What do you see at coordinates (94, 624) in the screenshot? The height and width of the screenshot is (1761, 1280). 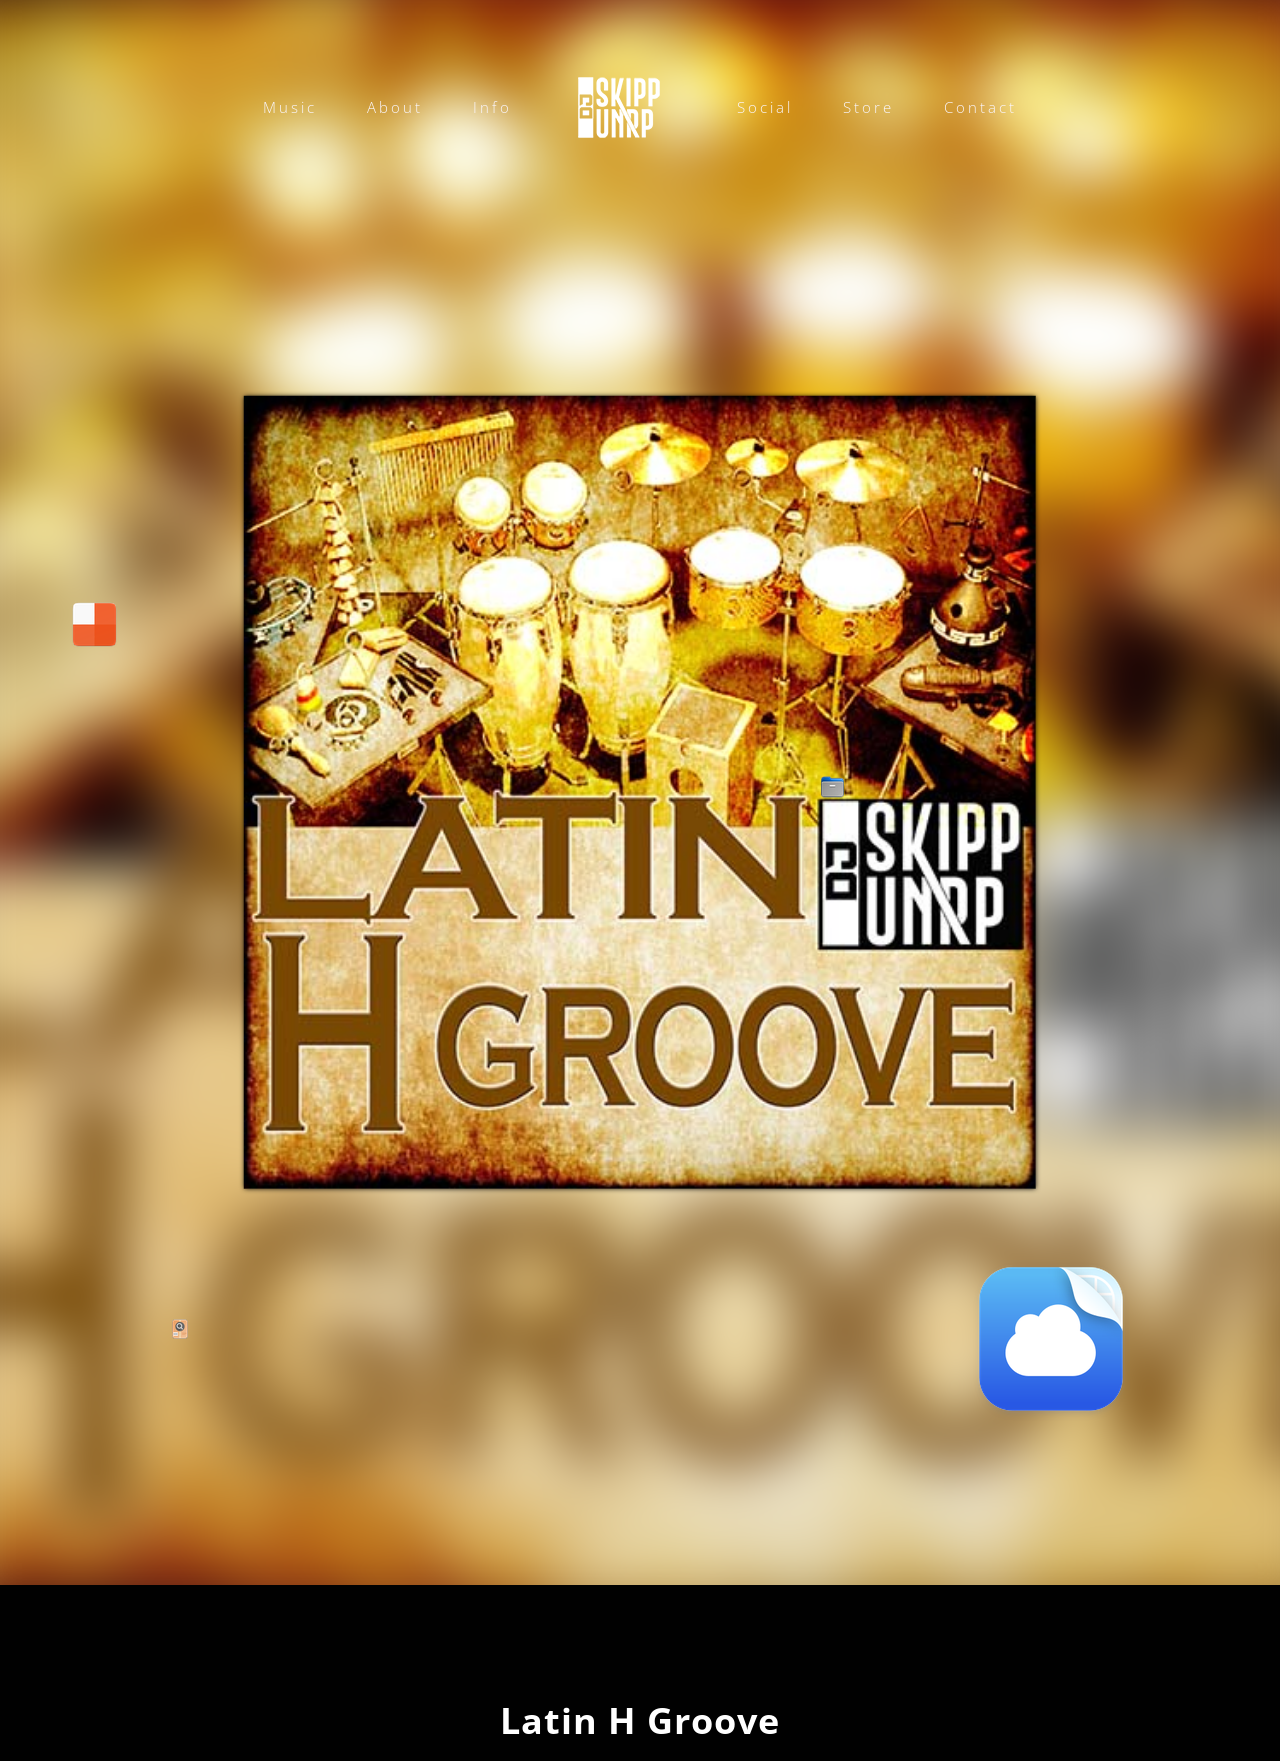 I see `switch to the top-left workspace` at bounding box center [94, 624].